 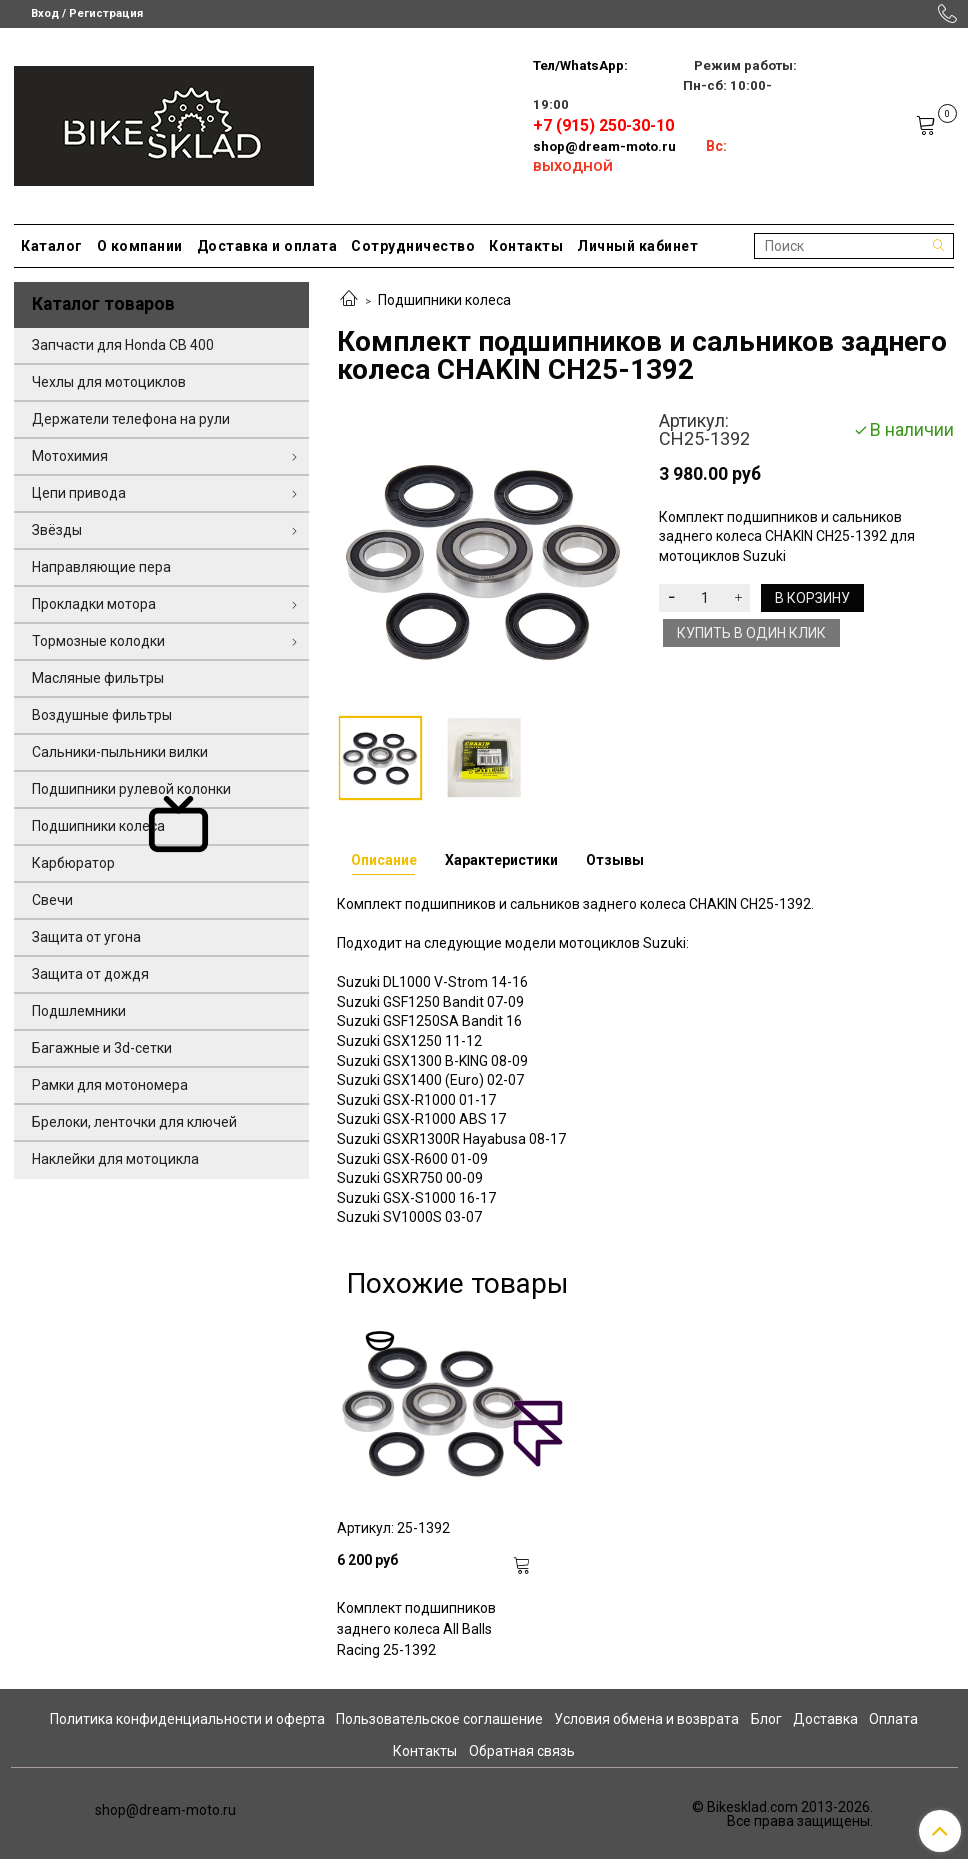 I want to click on access tv or video streaming options, so click(x=178, y=825).